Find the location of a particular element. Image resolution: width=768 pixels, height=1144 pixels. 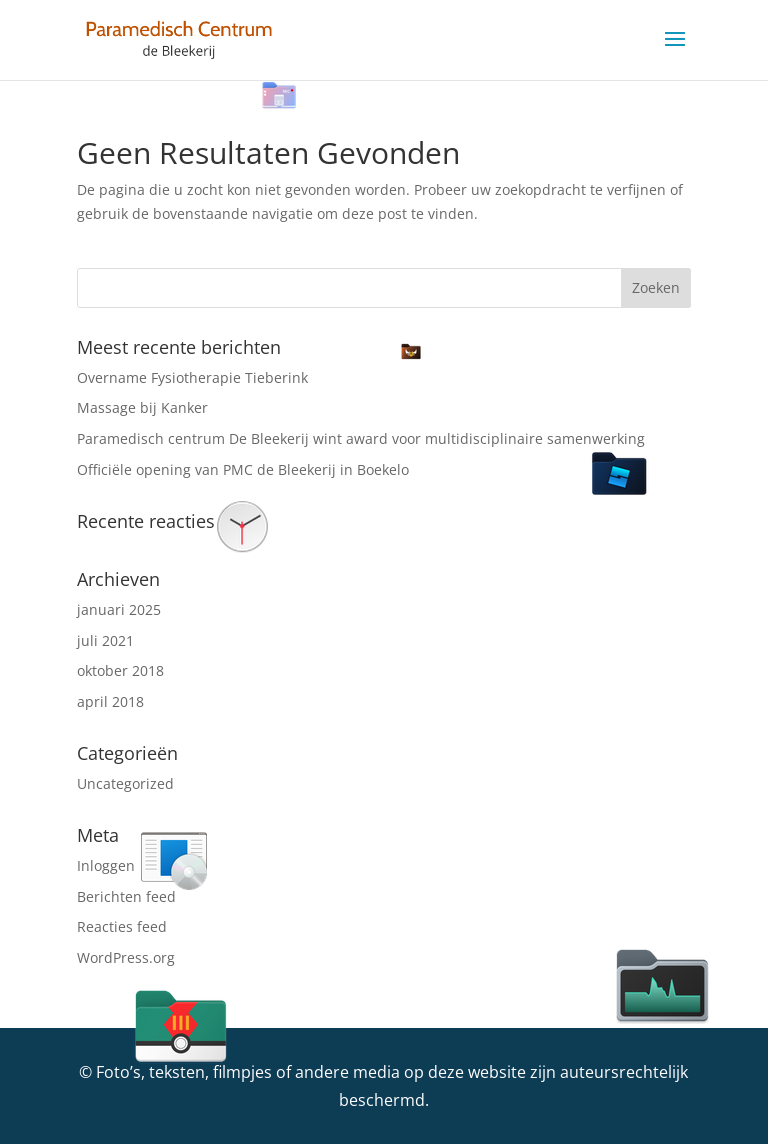

open Roblox Studio project files is located at coordinates (619, 475).